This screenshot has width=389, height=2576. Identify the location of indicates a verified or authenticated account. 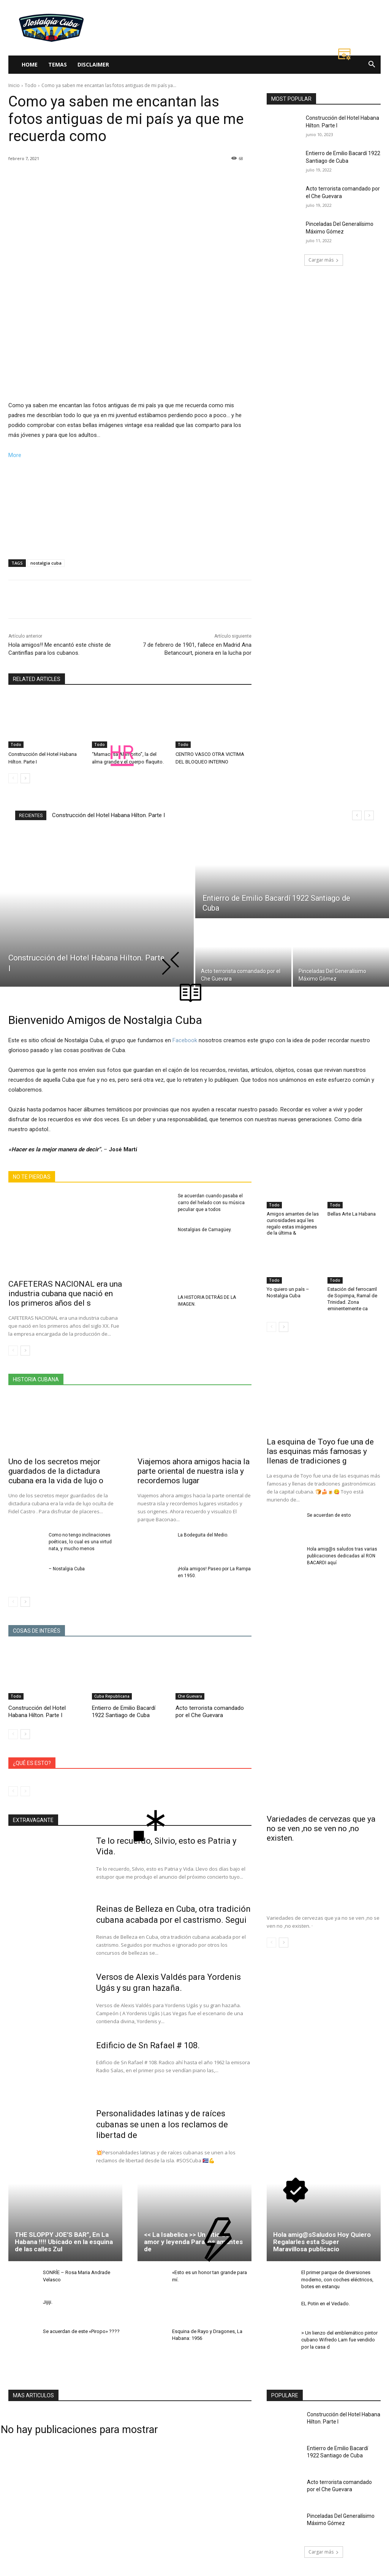
(296, 2190).